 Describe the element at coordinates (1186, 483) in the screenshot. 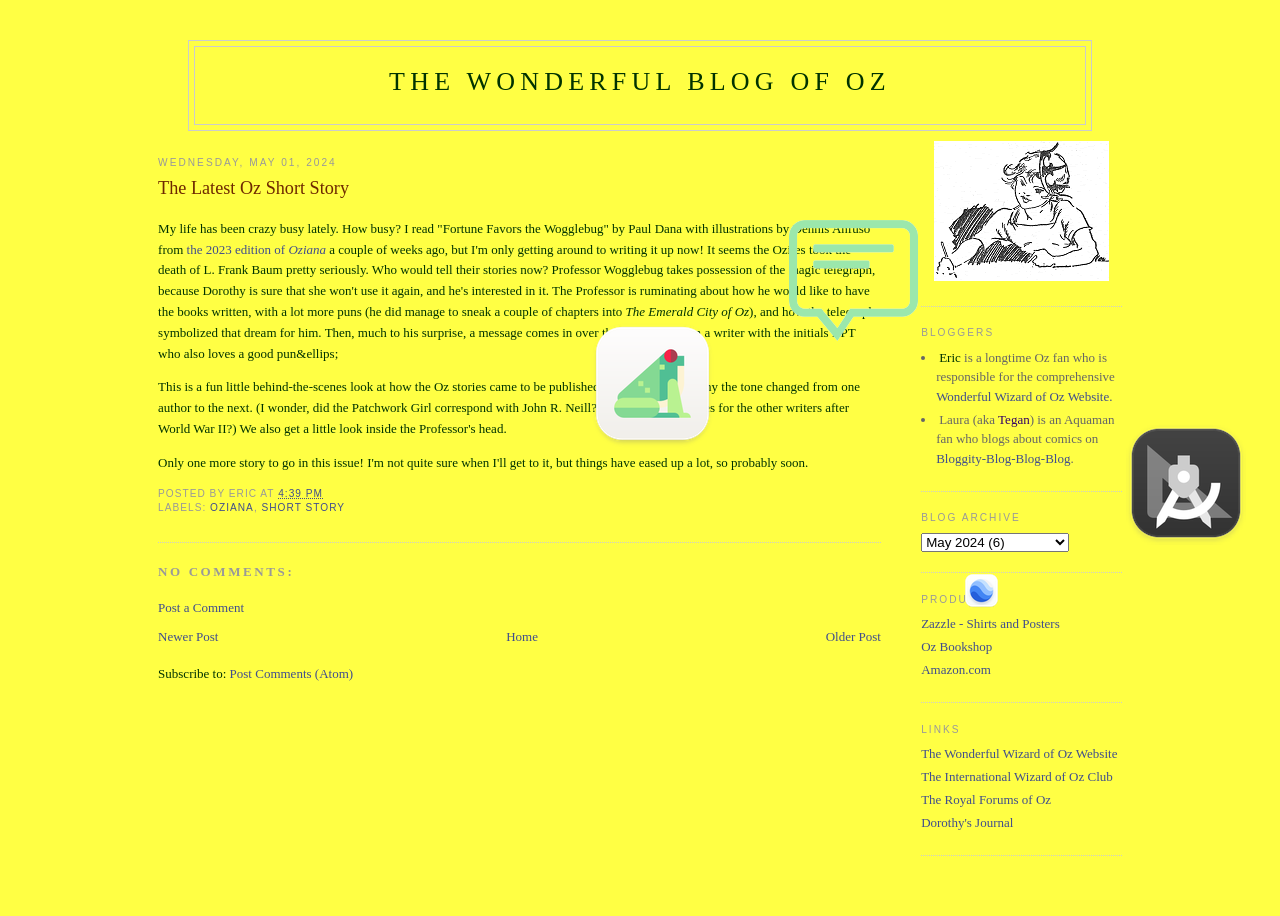

I see `open accessories or utility applications` at that location.